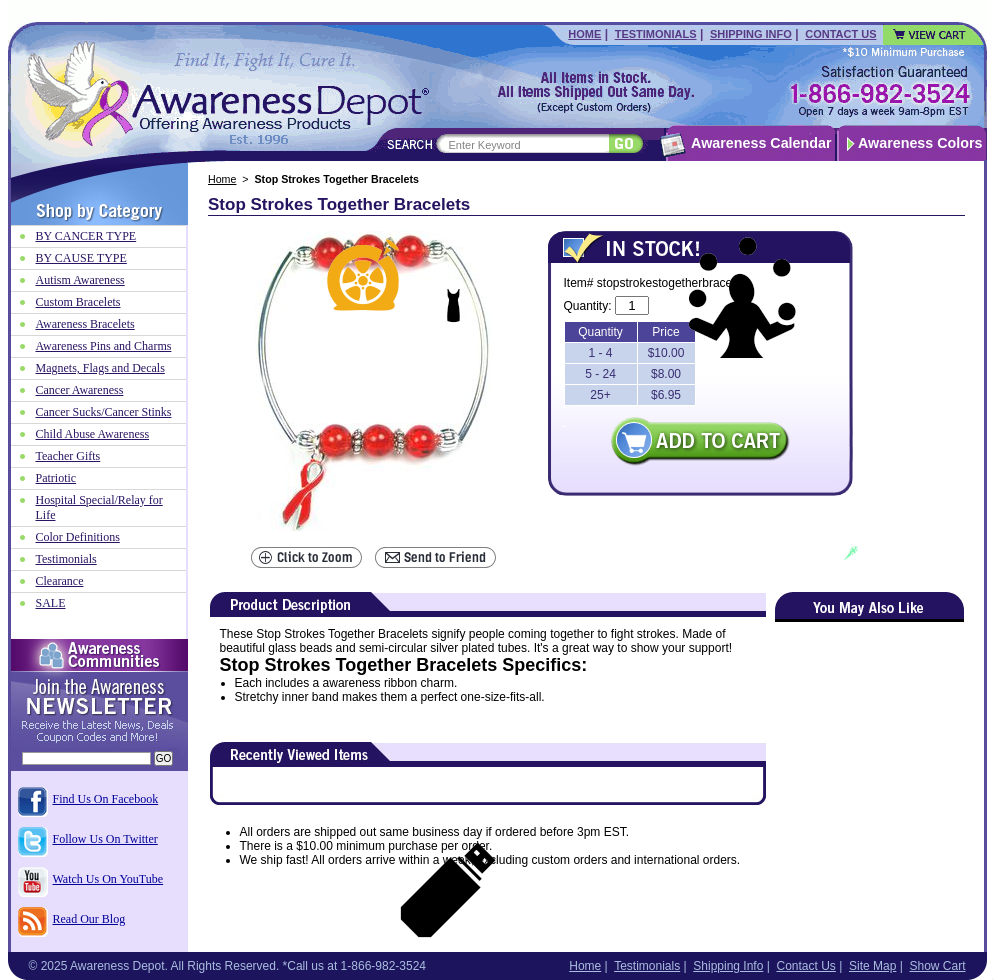 The width and height of the screenshot is (994, 980). What do you see at coordinates (453, 305) in the screenshot?
I see `browse women's clothing or dresses` at bounding box center [453, 305].